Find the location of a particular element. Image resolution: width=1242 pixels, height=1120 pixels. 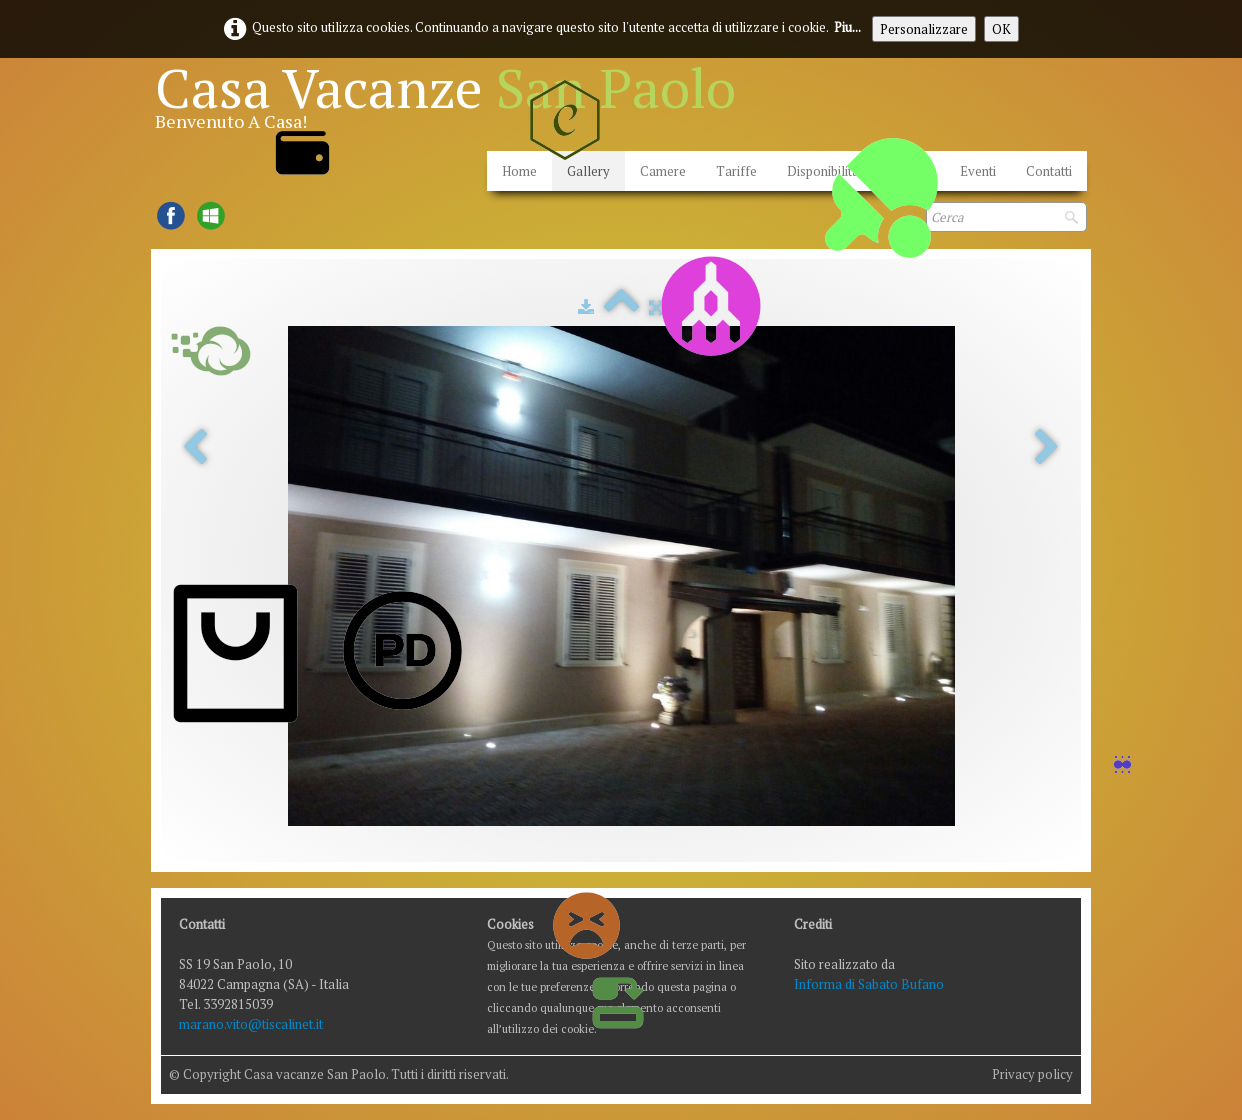

indicates public domain content is located at coordinates (402, 650).